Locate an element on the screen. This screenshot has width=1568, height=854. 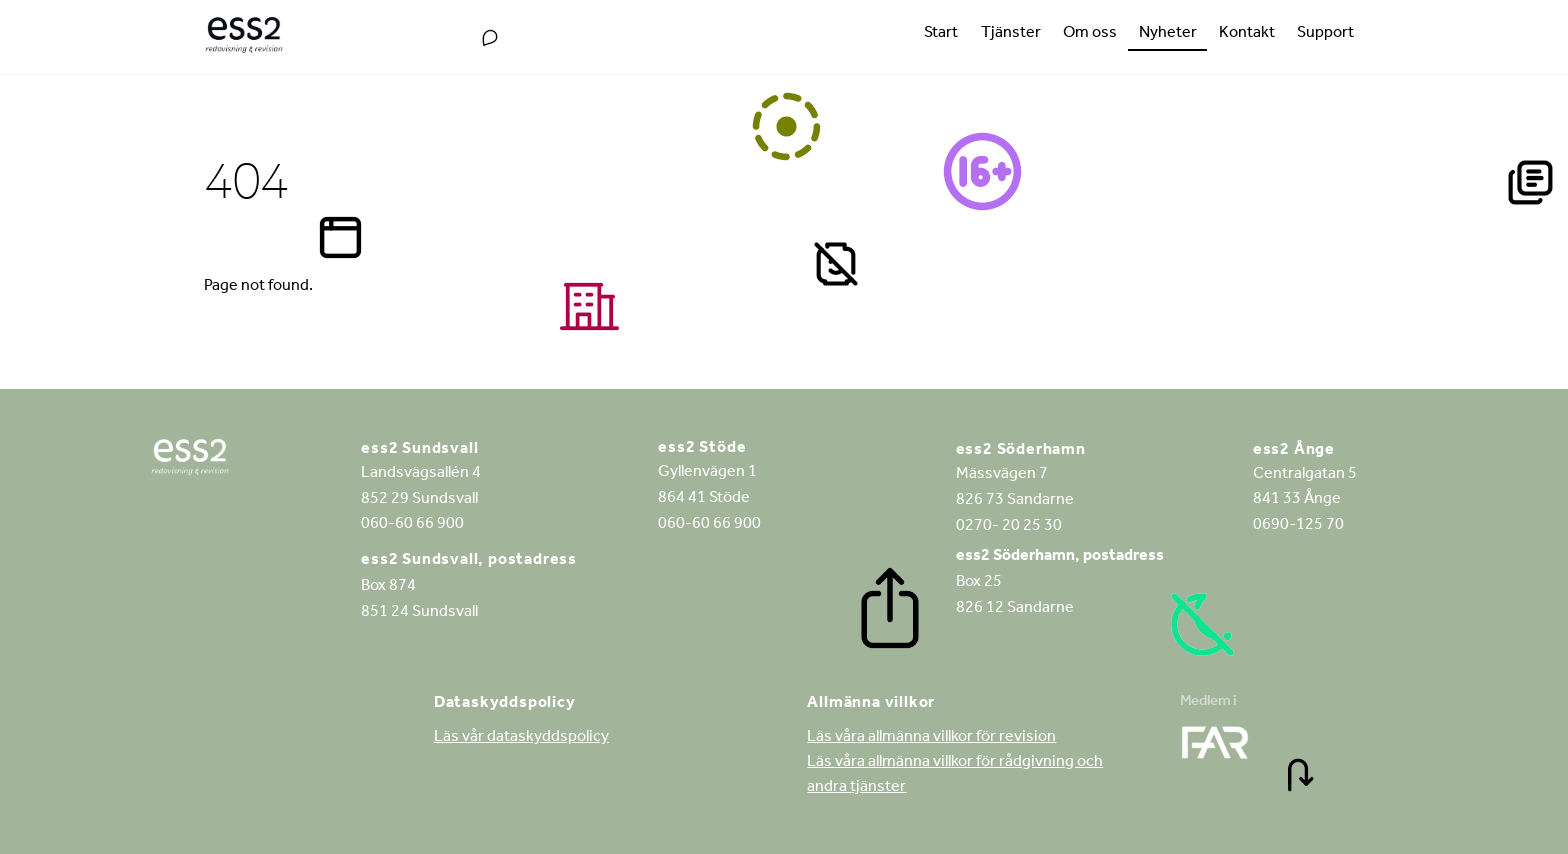
open web browser is located at coordinates (340, 237).